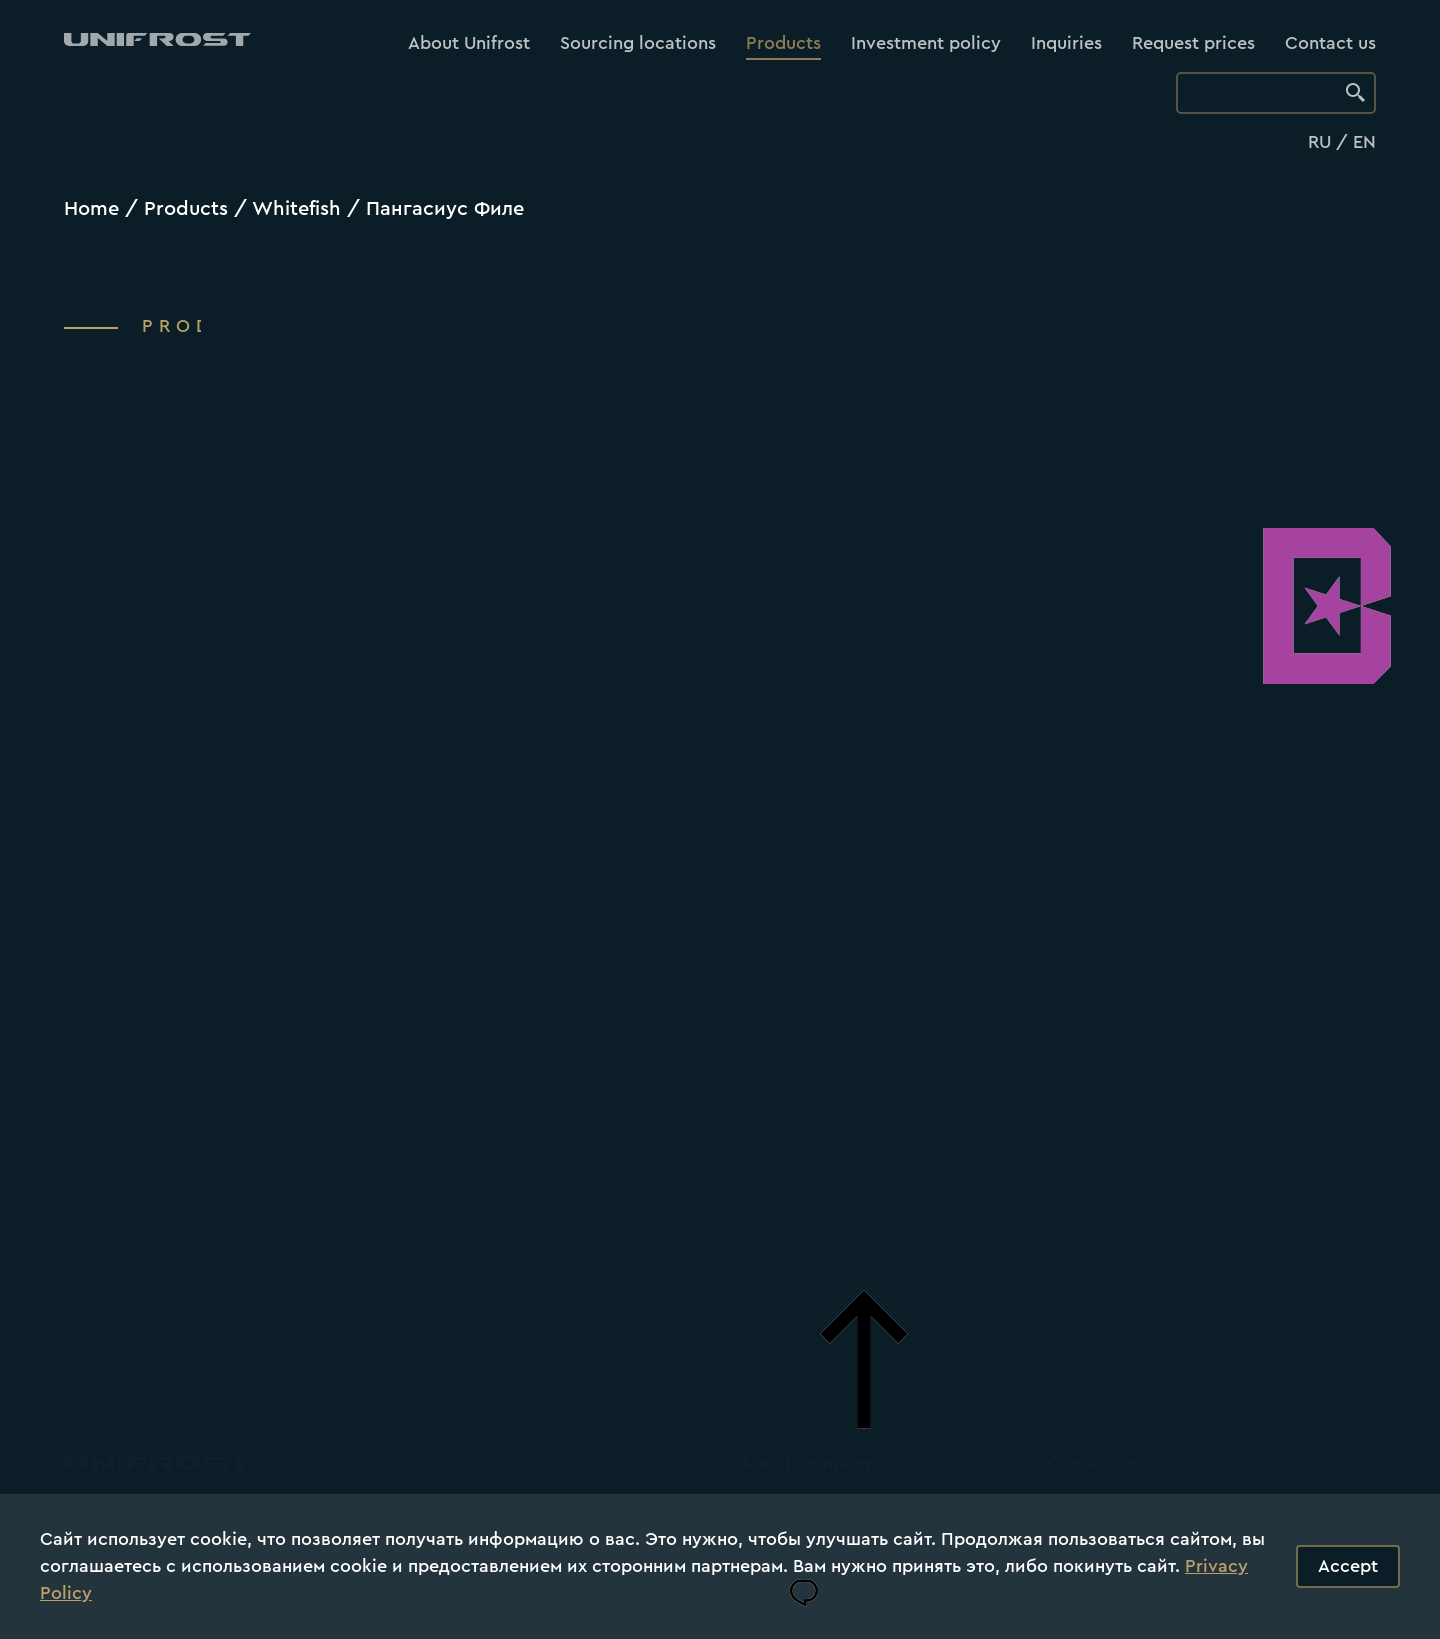  I want to click on open beatstars music marketplace, so click(1327, 606).